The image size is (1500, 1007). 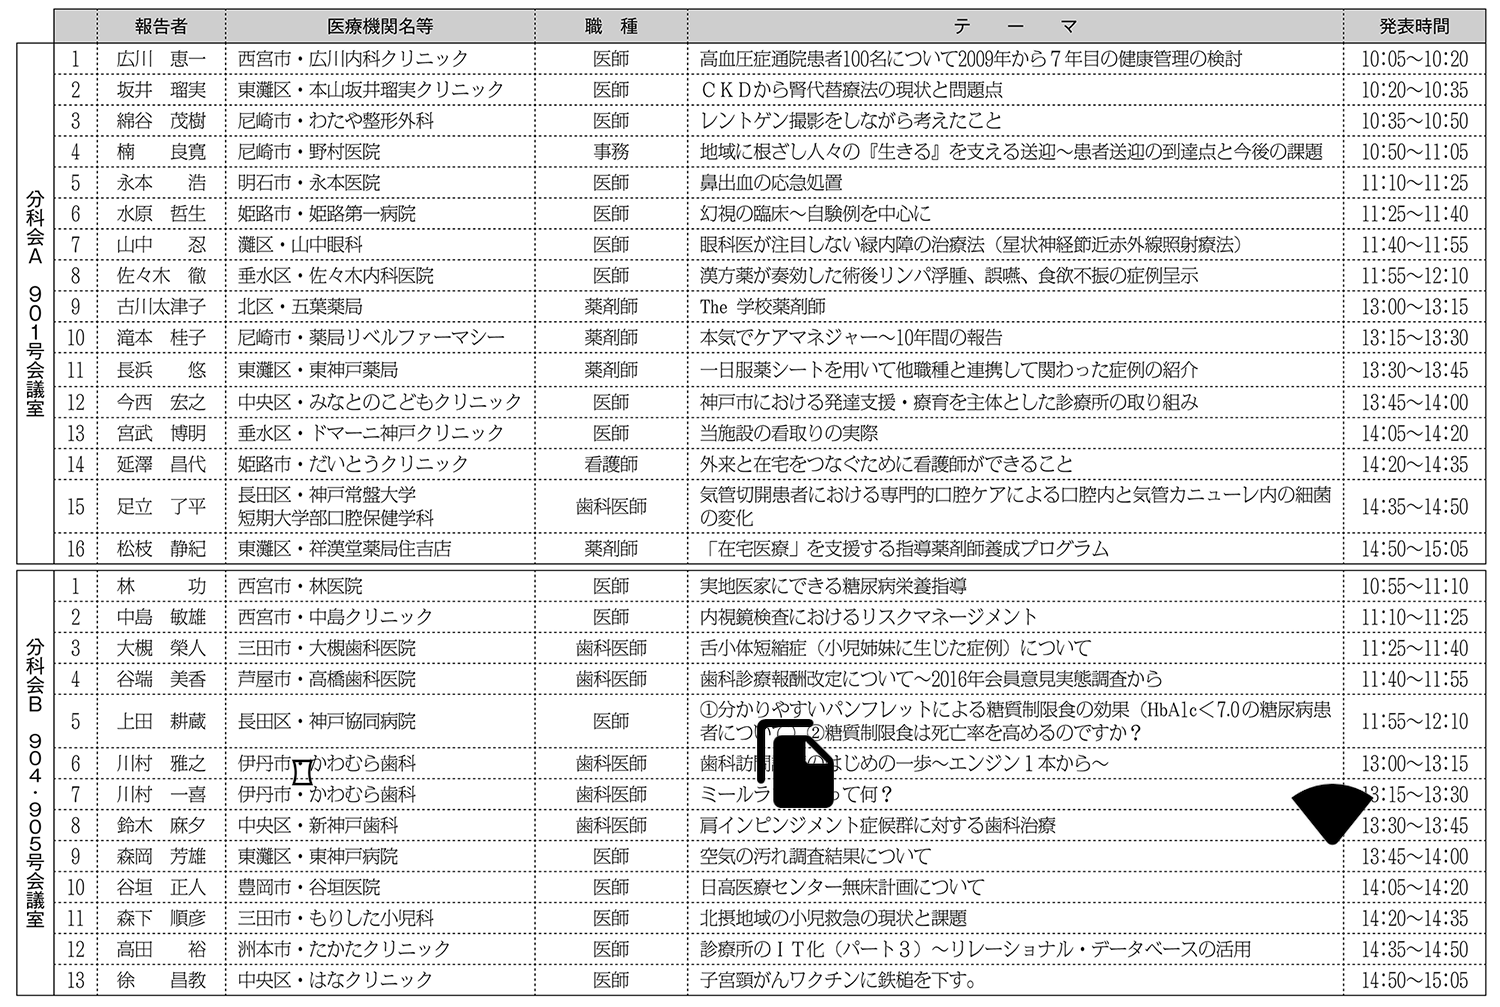 I want to click on copy file to clipboard, so click(x=797, y=763).